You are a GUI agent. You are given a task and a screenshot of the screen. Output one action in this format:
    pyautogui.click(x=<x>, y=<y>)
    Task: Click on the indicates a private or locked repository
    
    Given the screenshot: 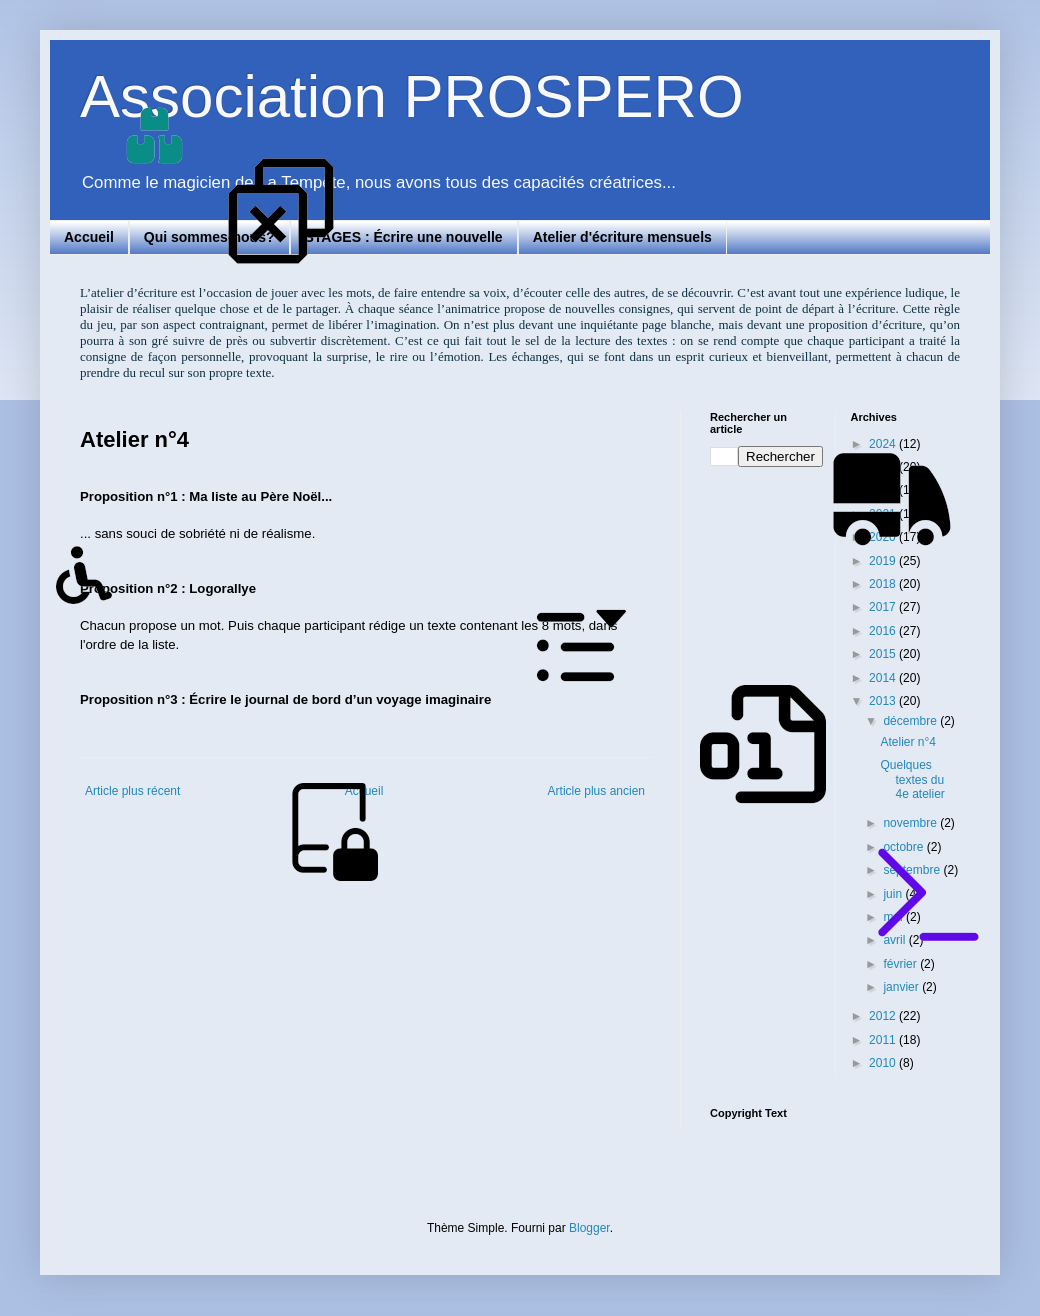 What is the action you would take?
    pyautogui.click(x=329, y=832)
    